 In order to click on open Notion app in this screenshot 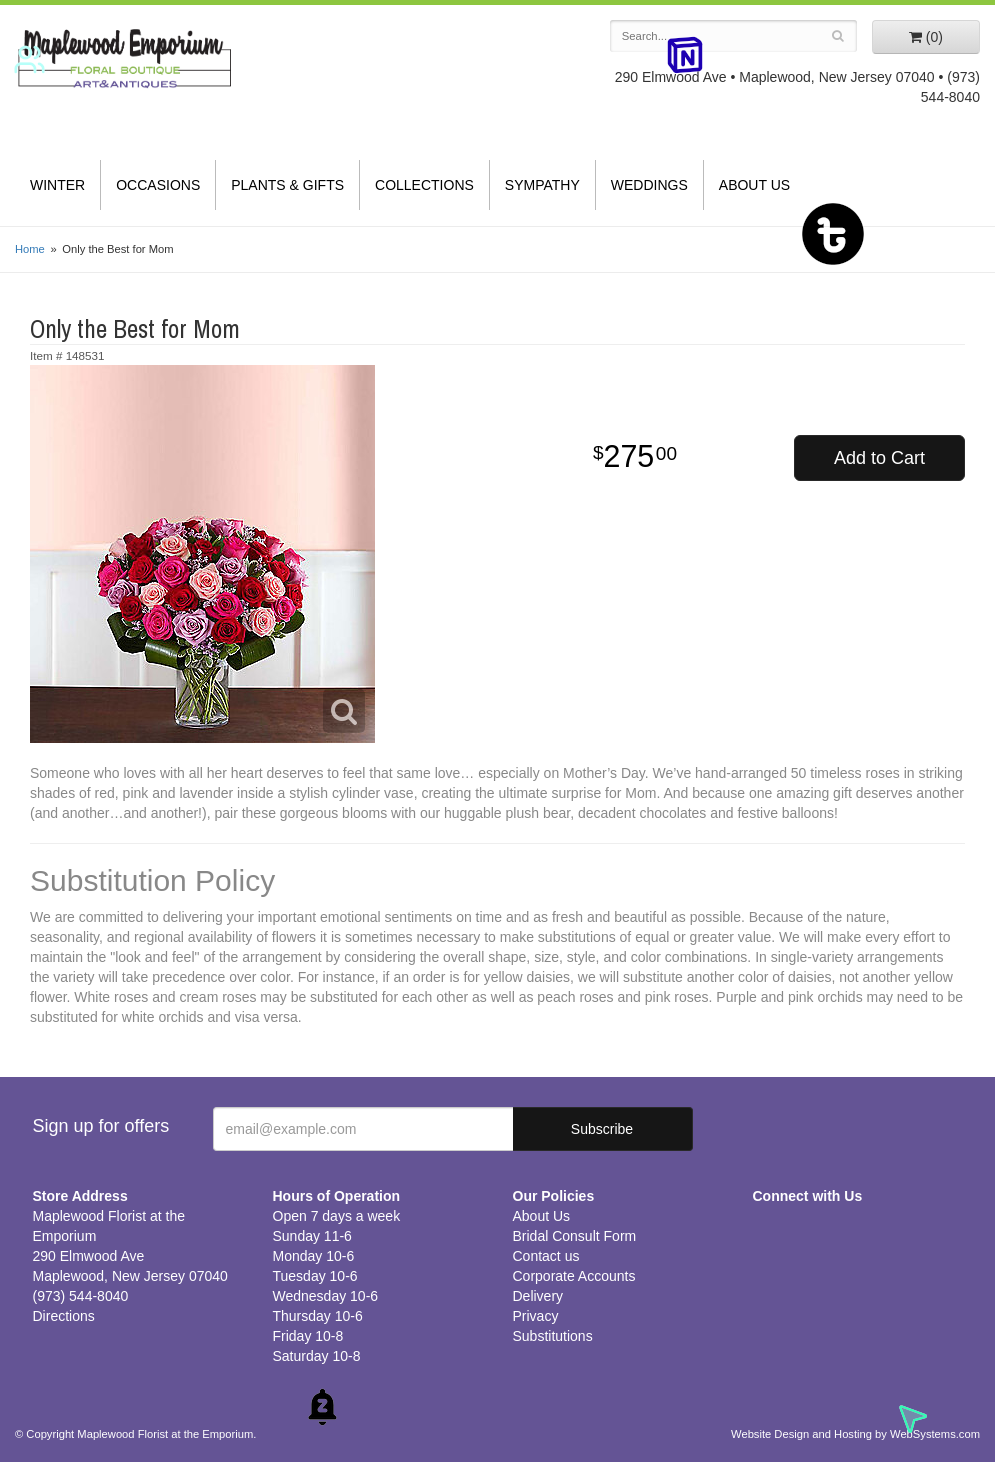, I will do `click(685, 54)`.